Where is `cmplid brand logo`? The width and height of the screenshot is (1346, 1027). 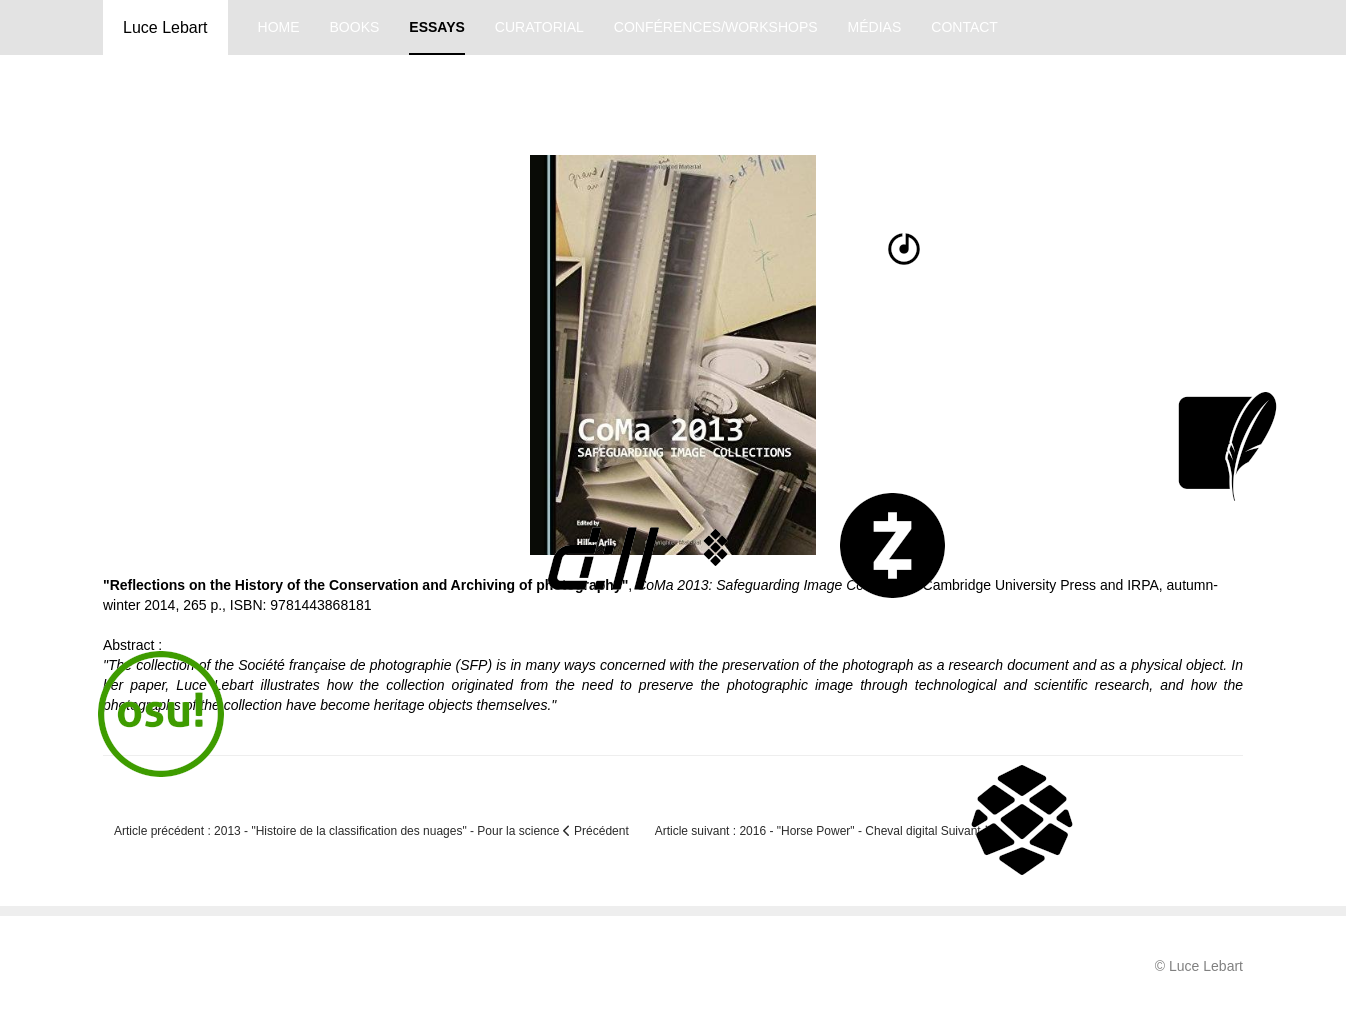
cmplid brand logo is located at coordinates (603, 558).